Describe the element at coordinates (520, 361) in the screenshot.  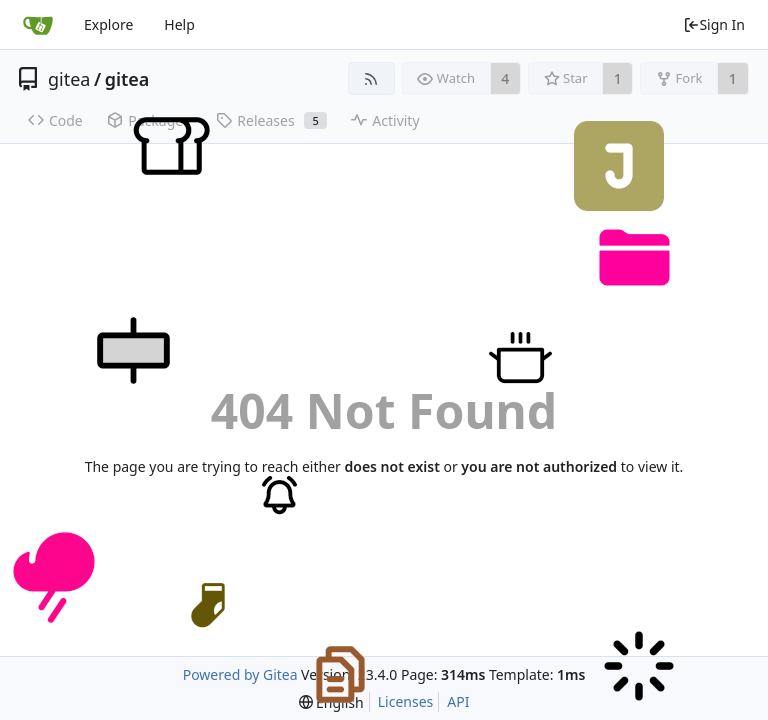
I see `access recipes or cooking features` at that location.